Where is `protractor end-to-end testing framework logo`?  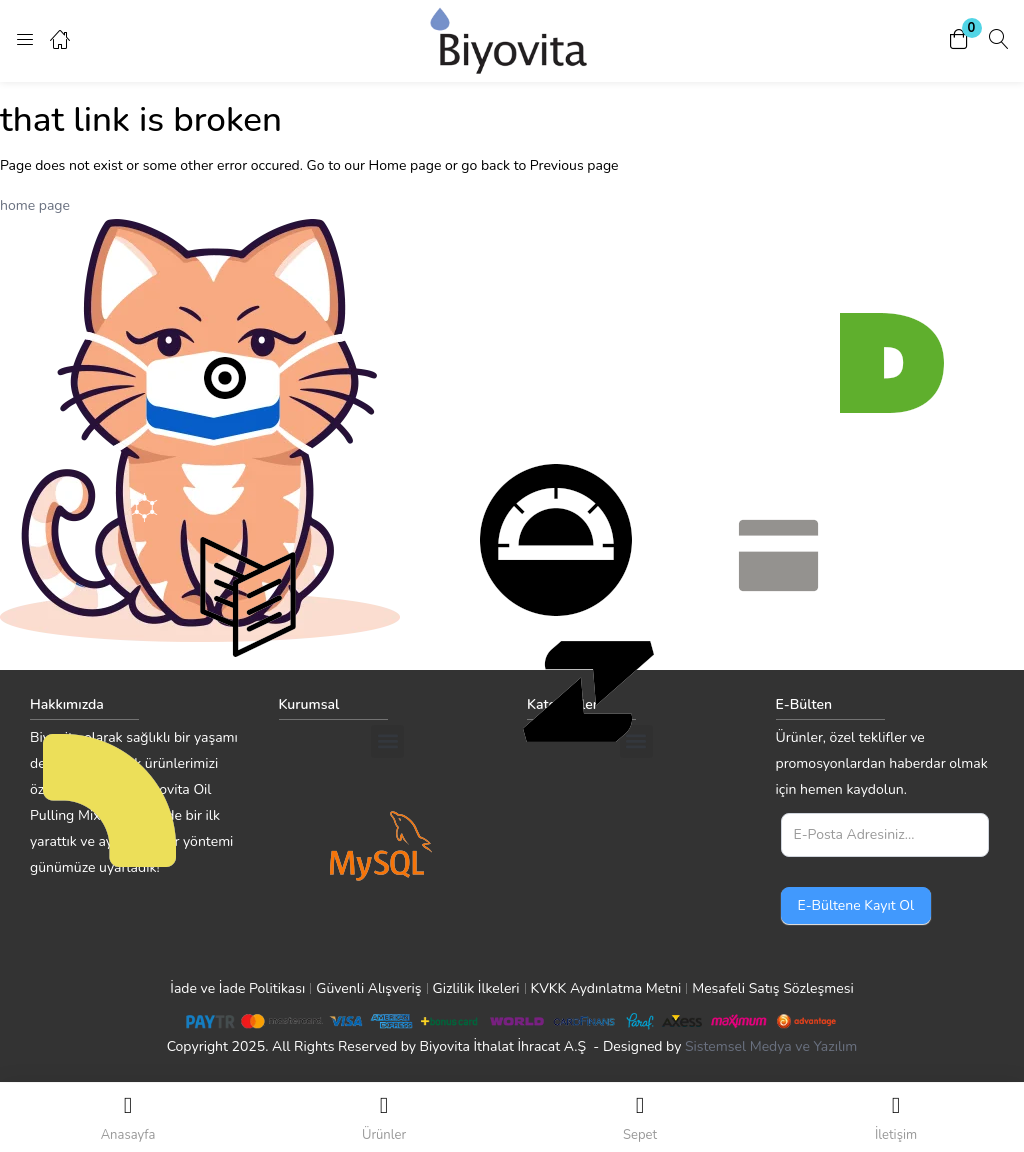
protractor end-to-end testing framework logo is located at coordinates (556, 540).